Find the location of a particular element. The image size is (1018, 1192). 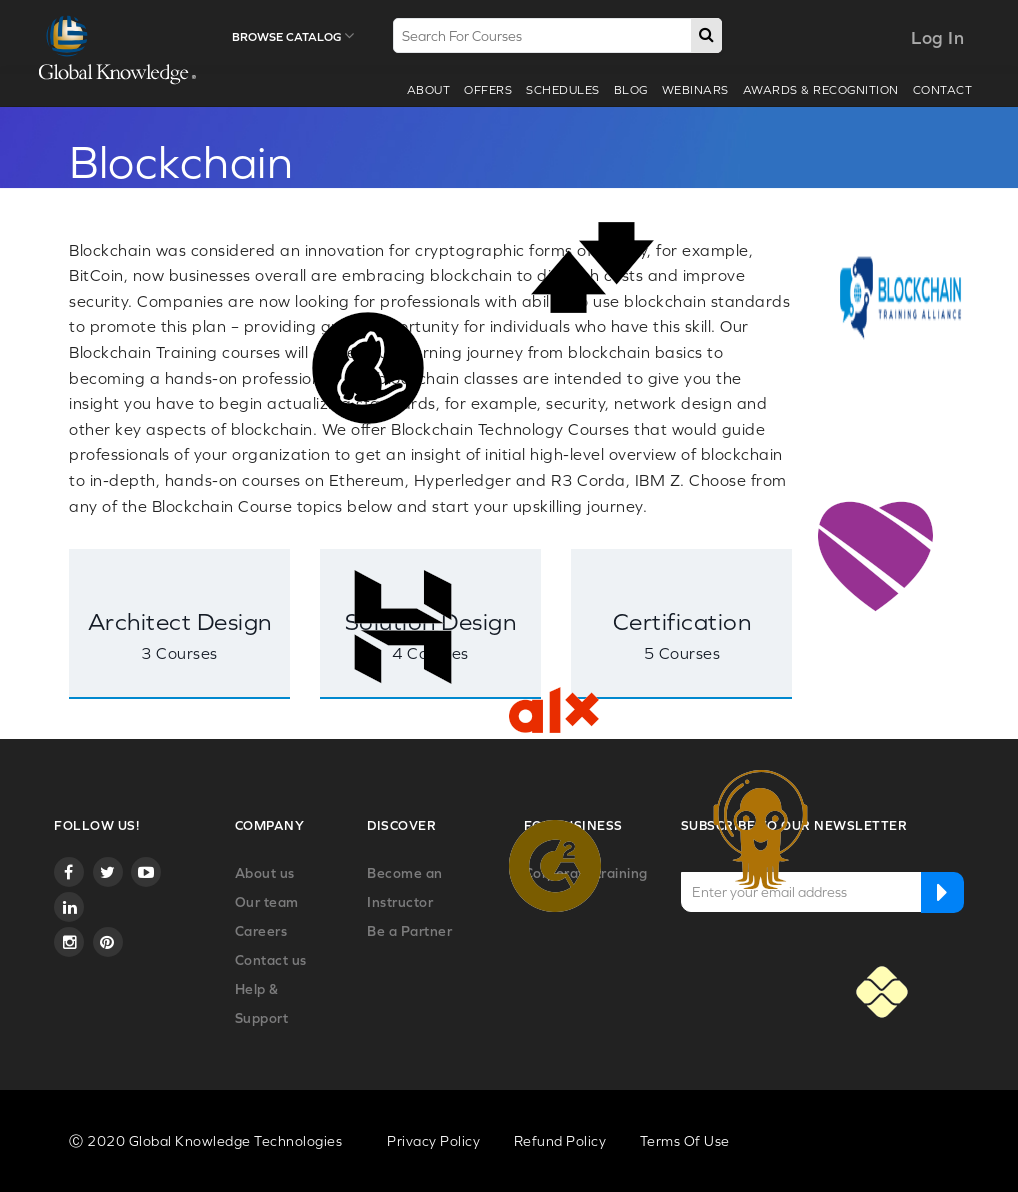

betfair logo is located at coordinates (592, 267).